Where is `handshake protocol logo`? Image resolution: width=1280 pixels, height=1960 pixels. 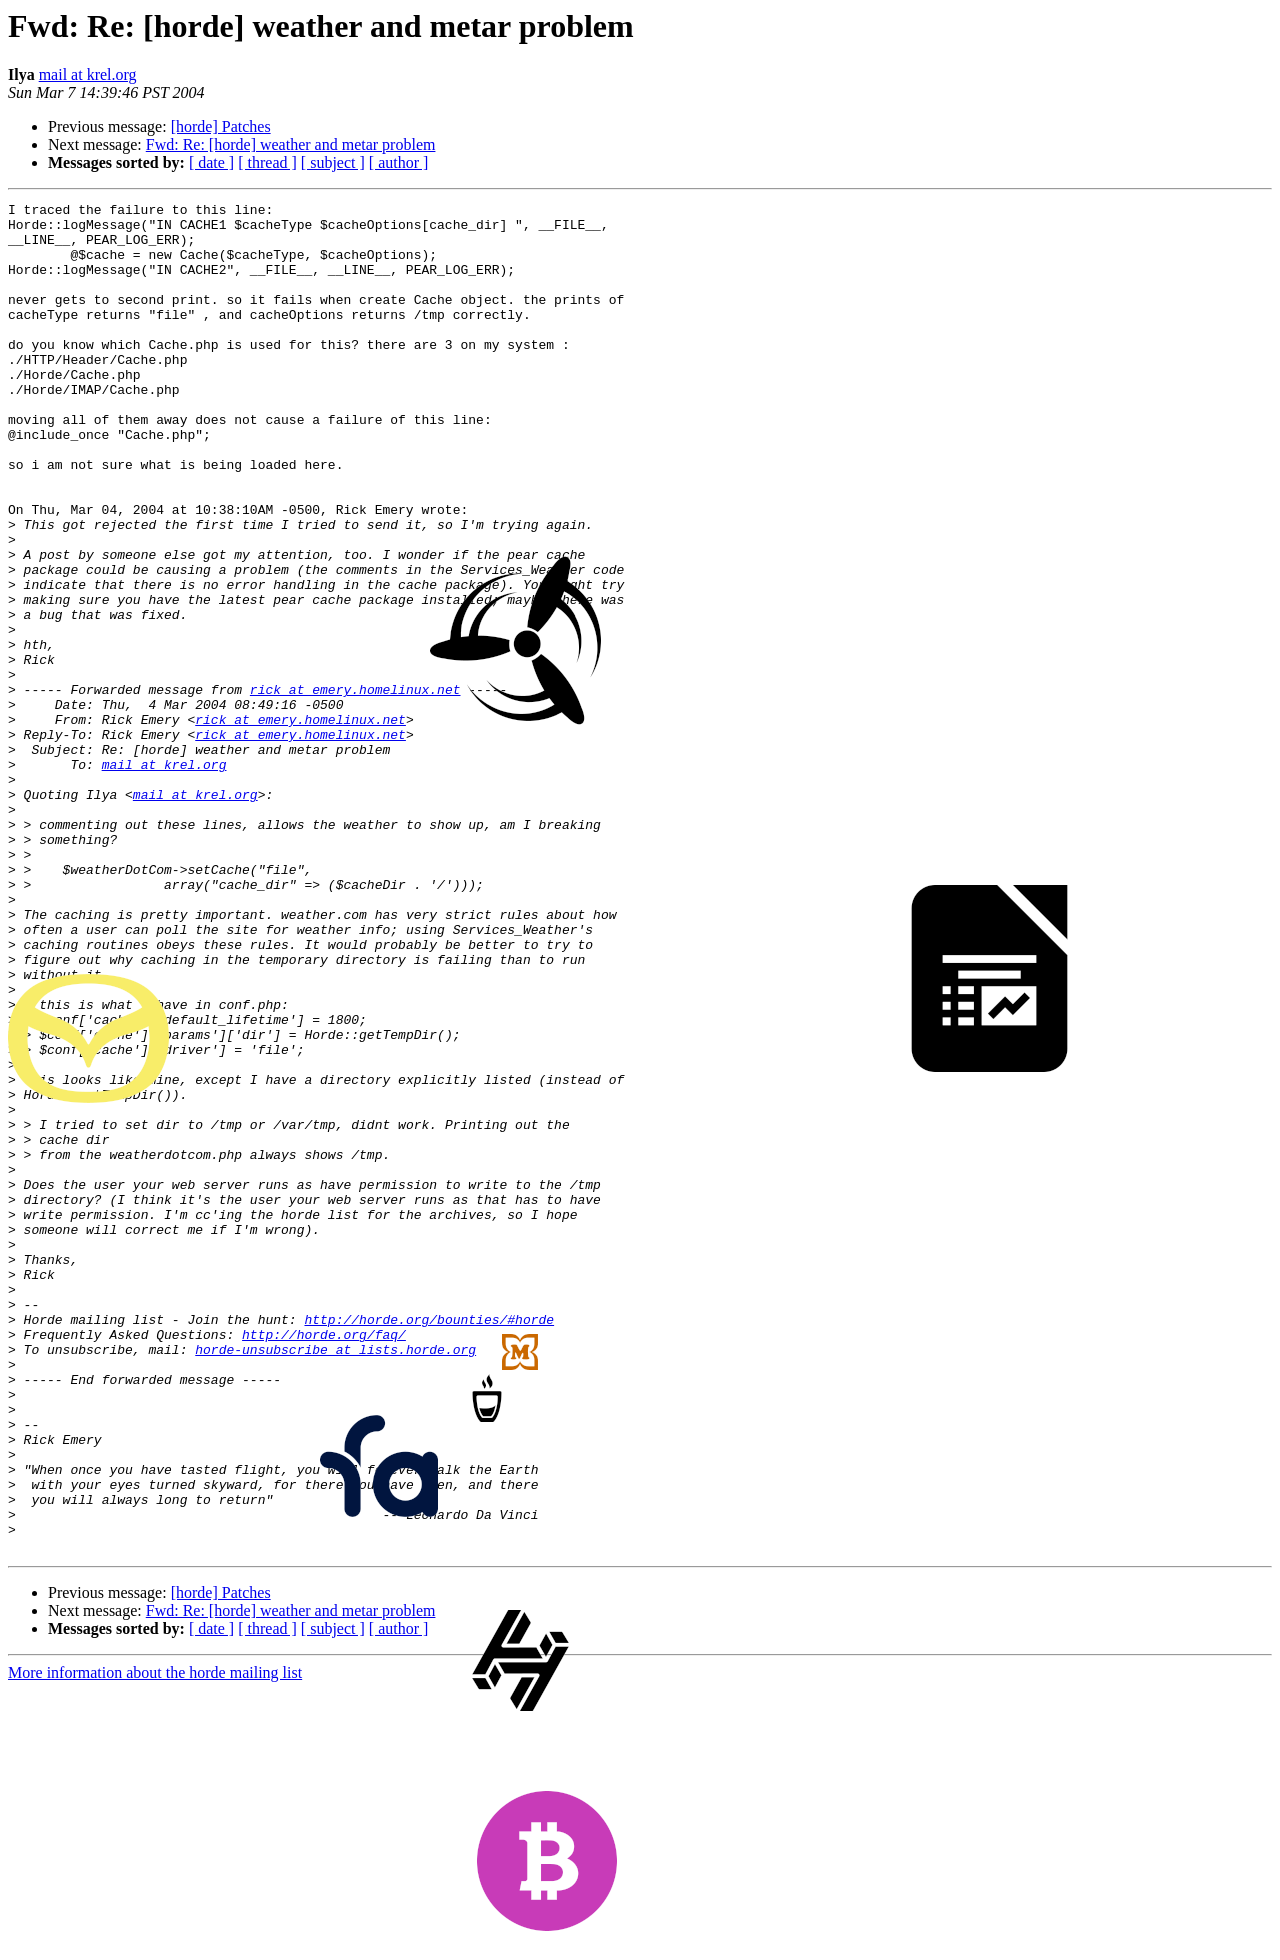
handshake protocol logo is located at coordinates (520, 1660).